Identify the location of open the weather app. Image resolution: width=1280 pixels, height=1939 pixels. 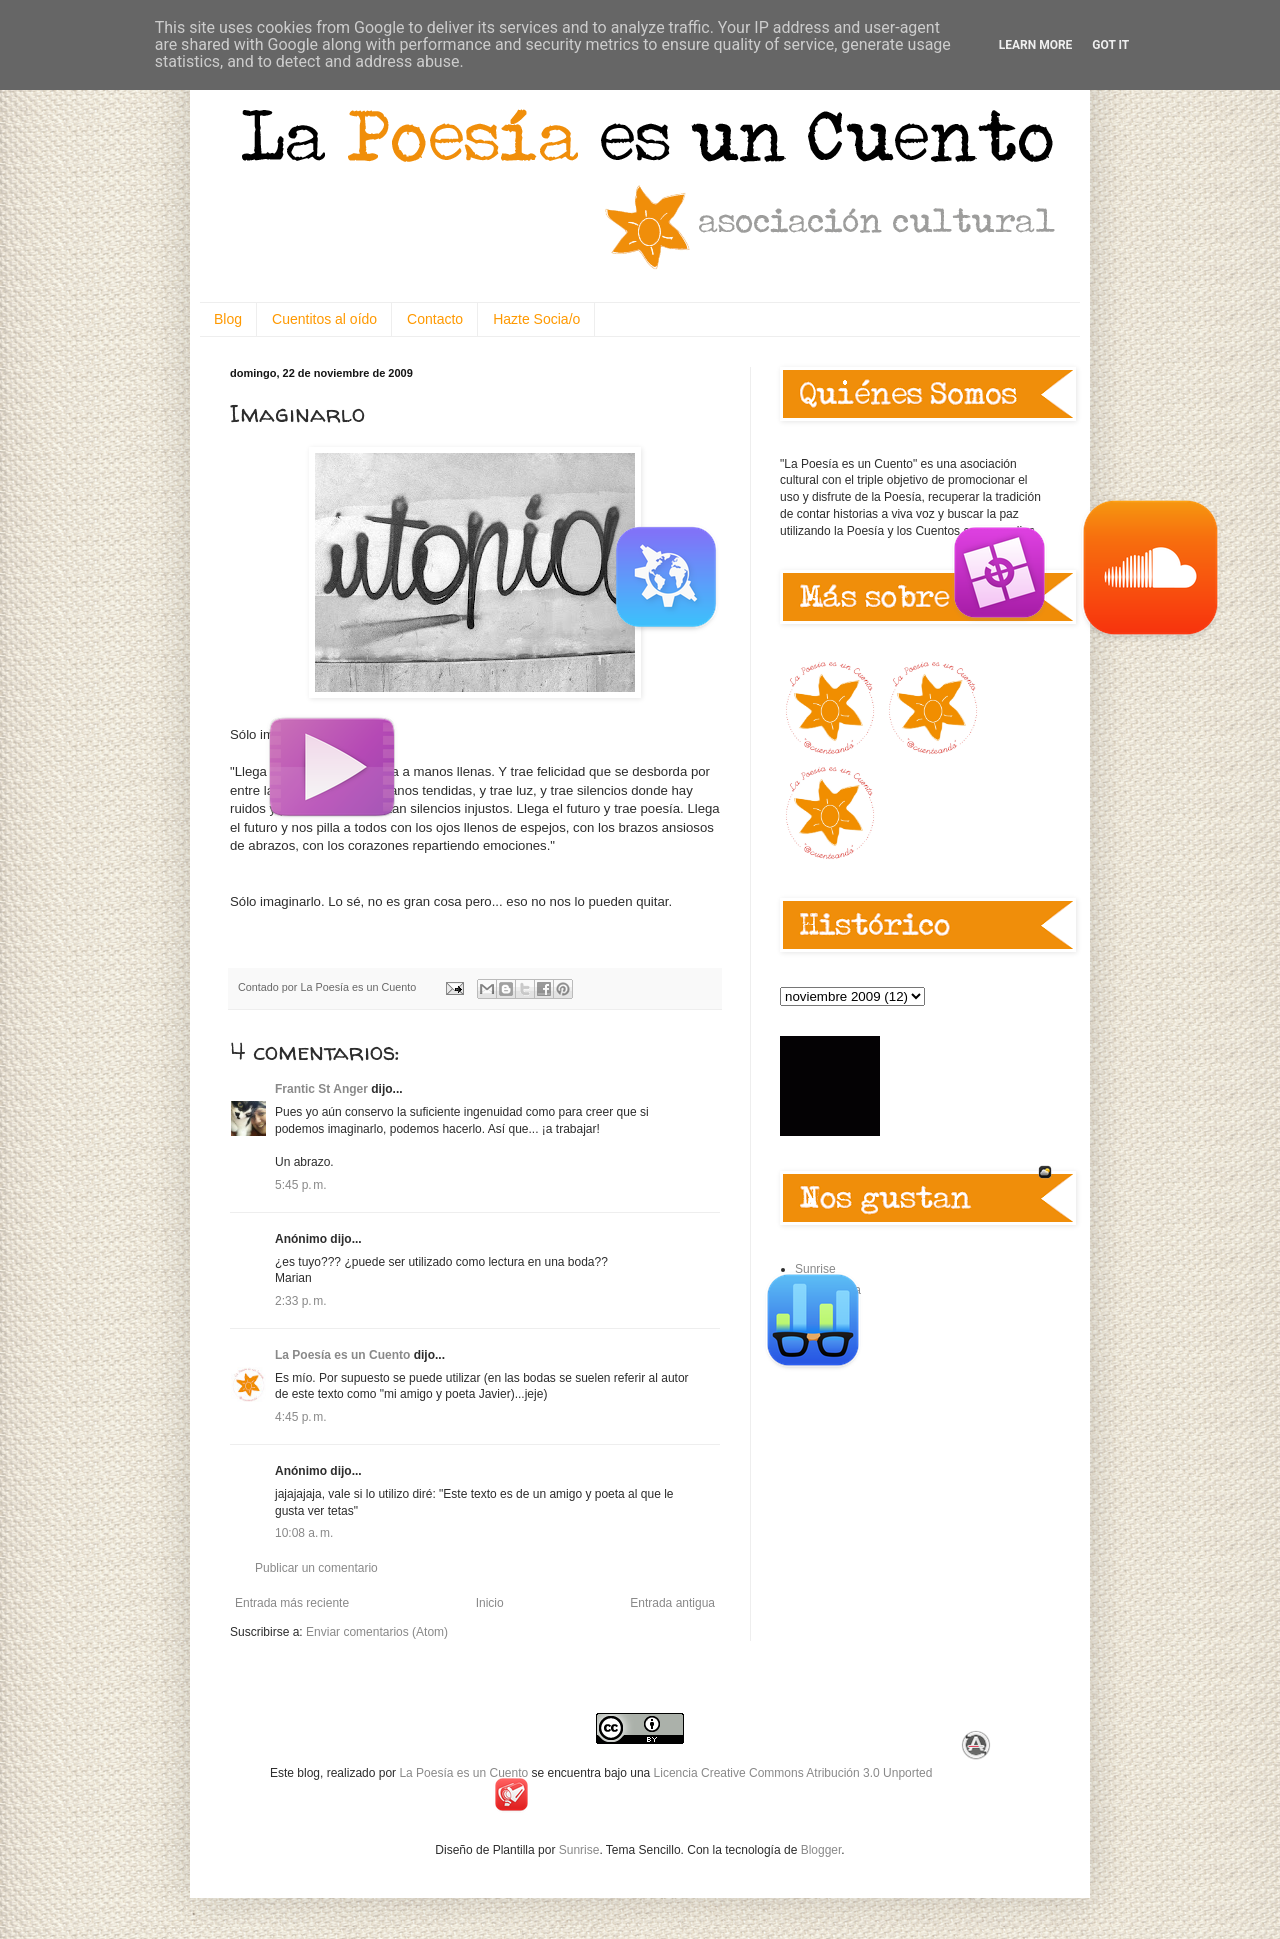
(1045, 1172).